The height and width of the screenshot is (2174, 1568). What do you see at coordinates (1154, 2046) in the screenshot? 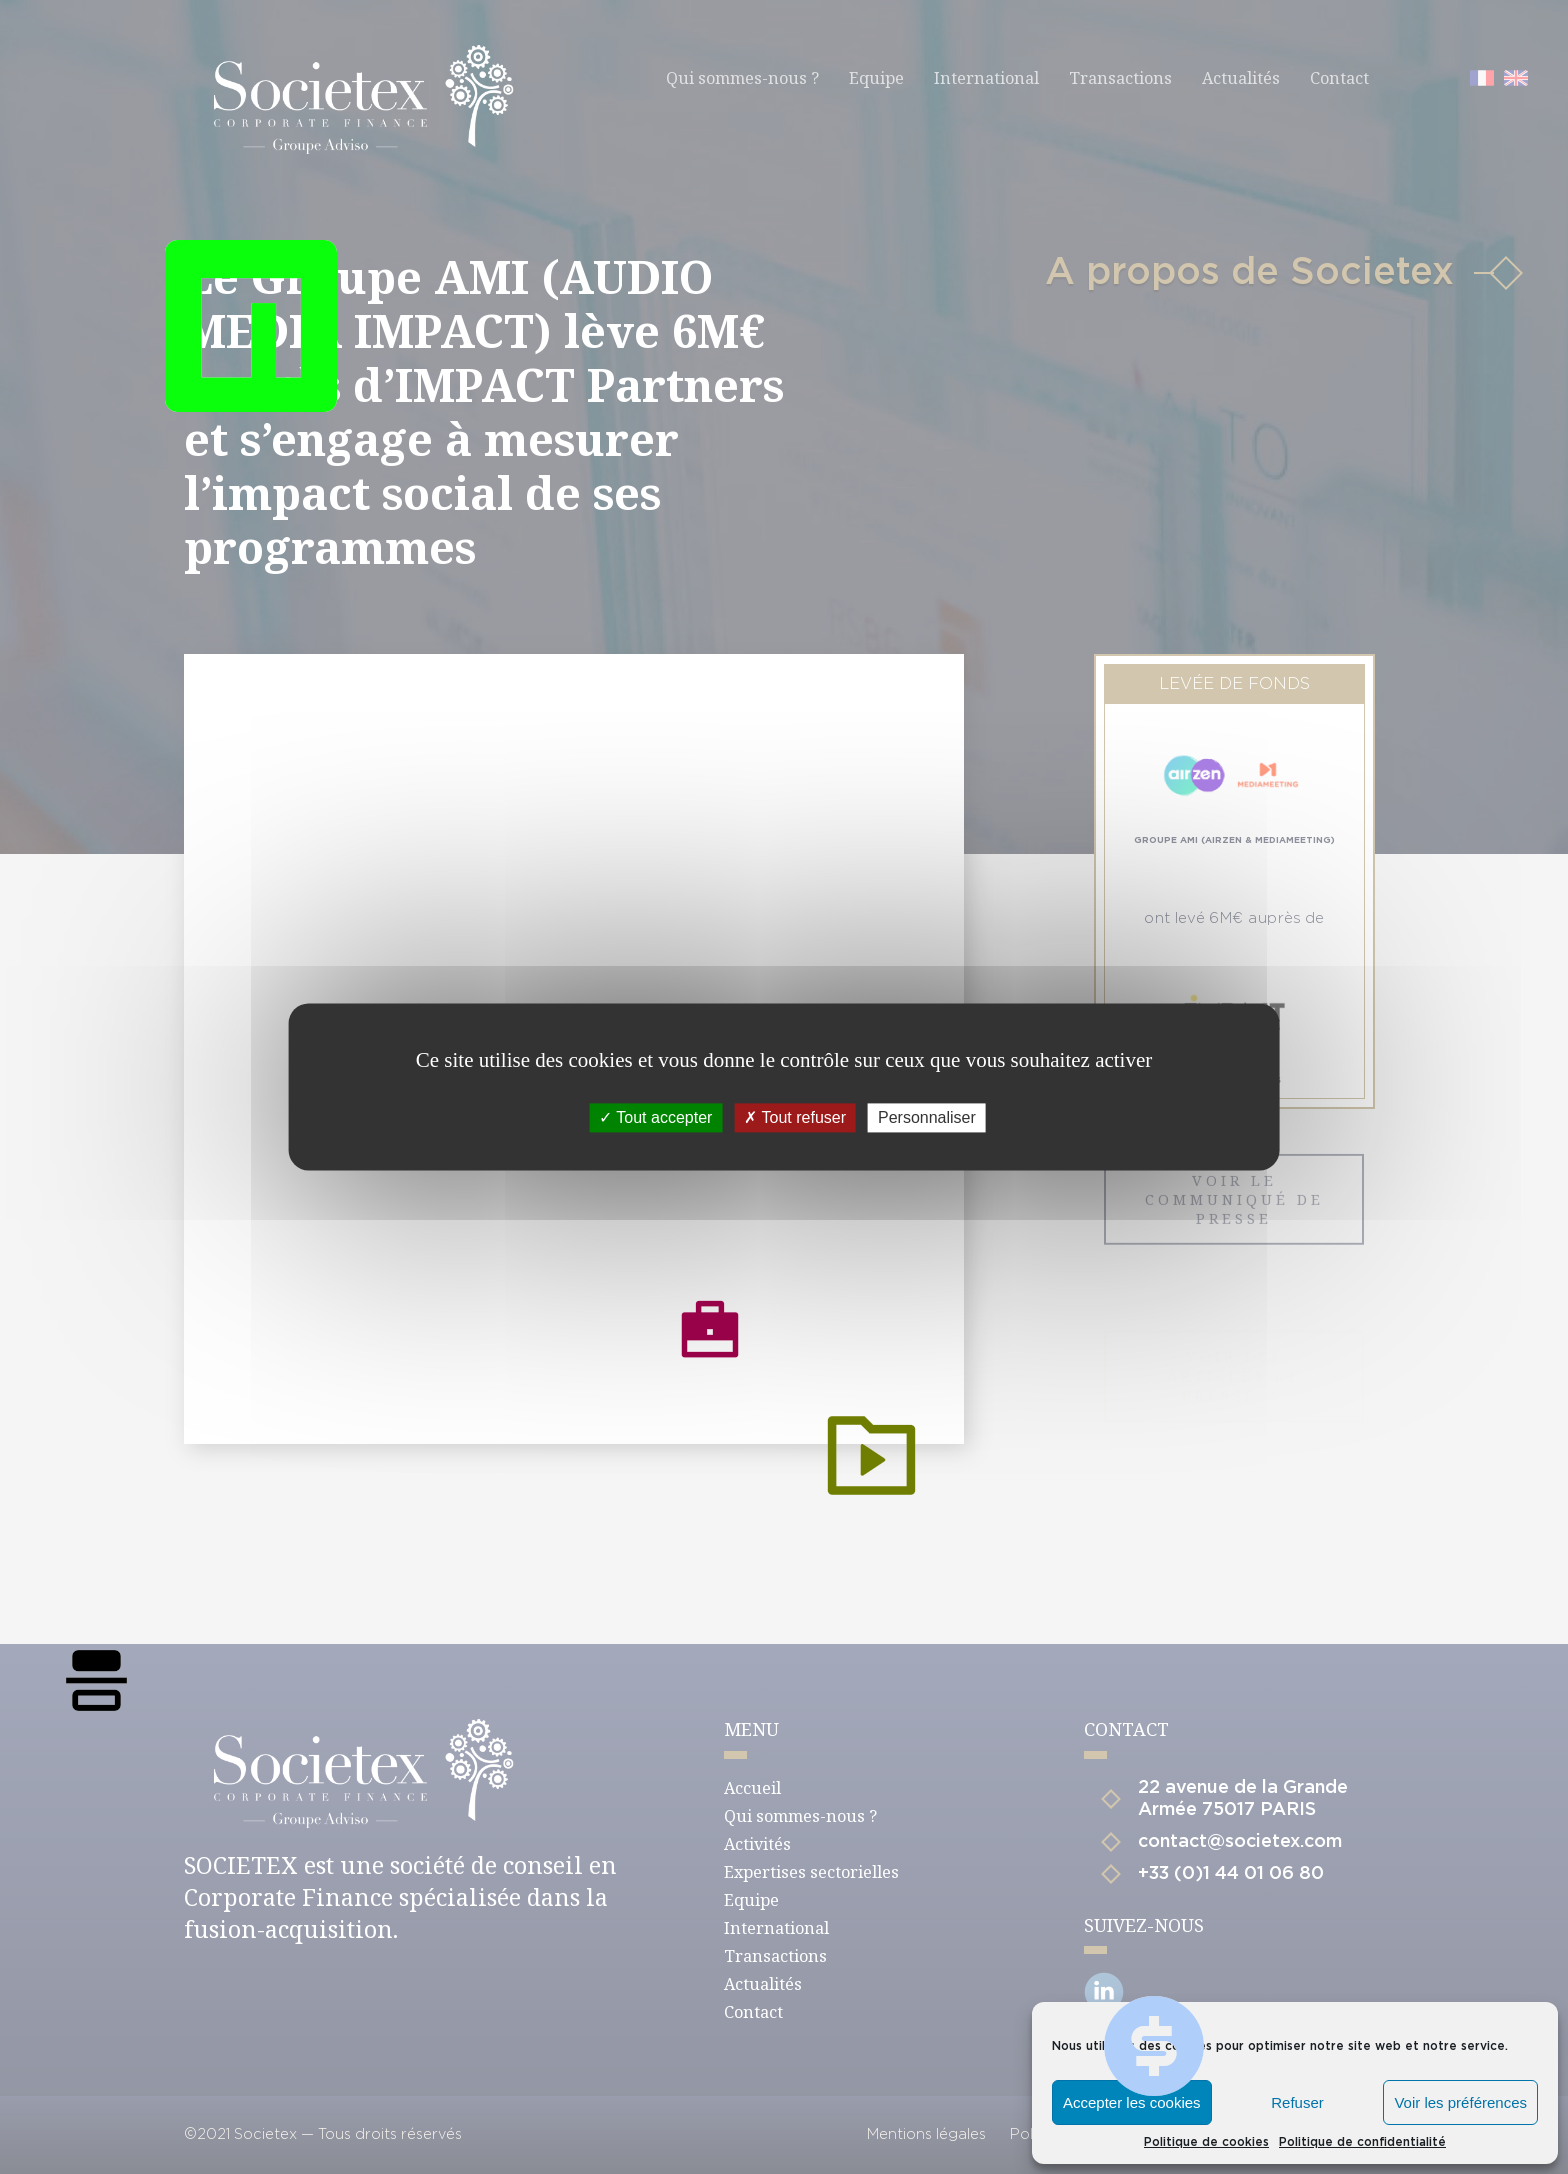
I see `view account balance or financial summary` at bounding box center [1154, 2046].